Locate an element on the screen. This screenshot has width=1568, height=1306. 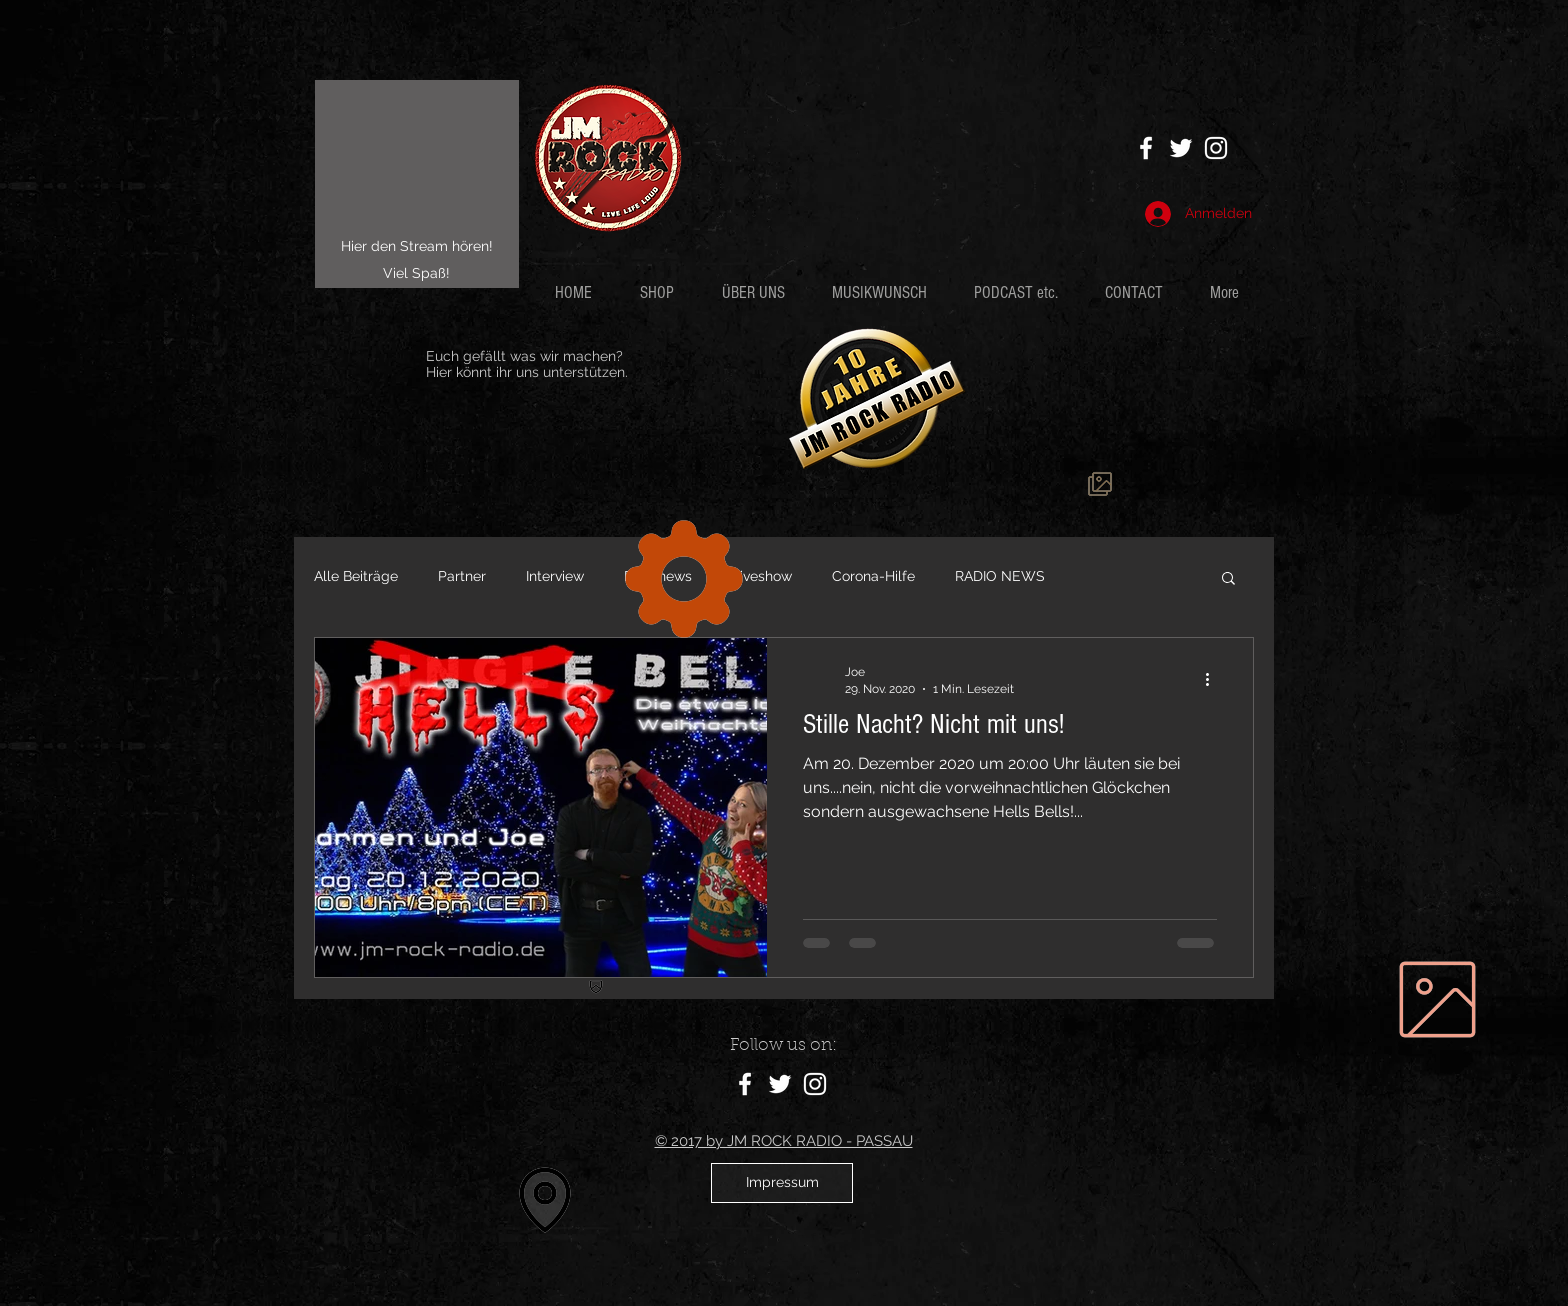
view photo gallery is located at coordinates (1100, 484).